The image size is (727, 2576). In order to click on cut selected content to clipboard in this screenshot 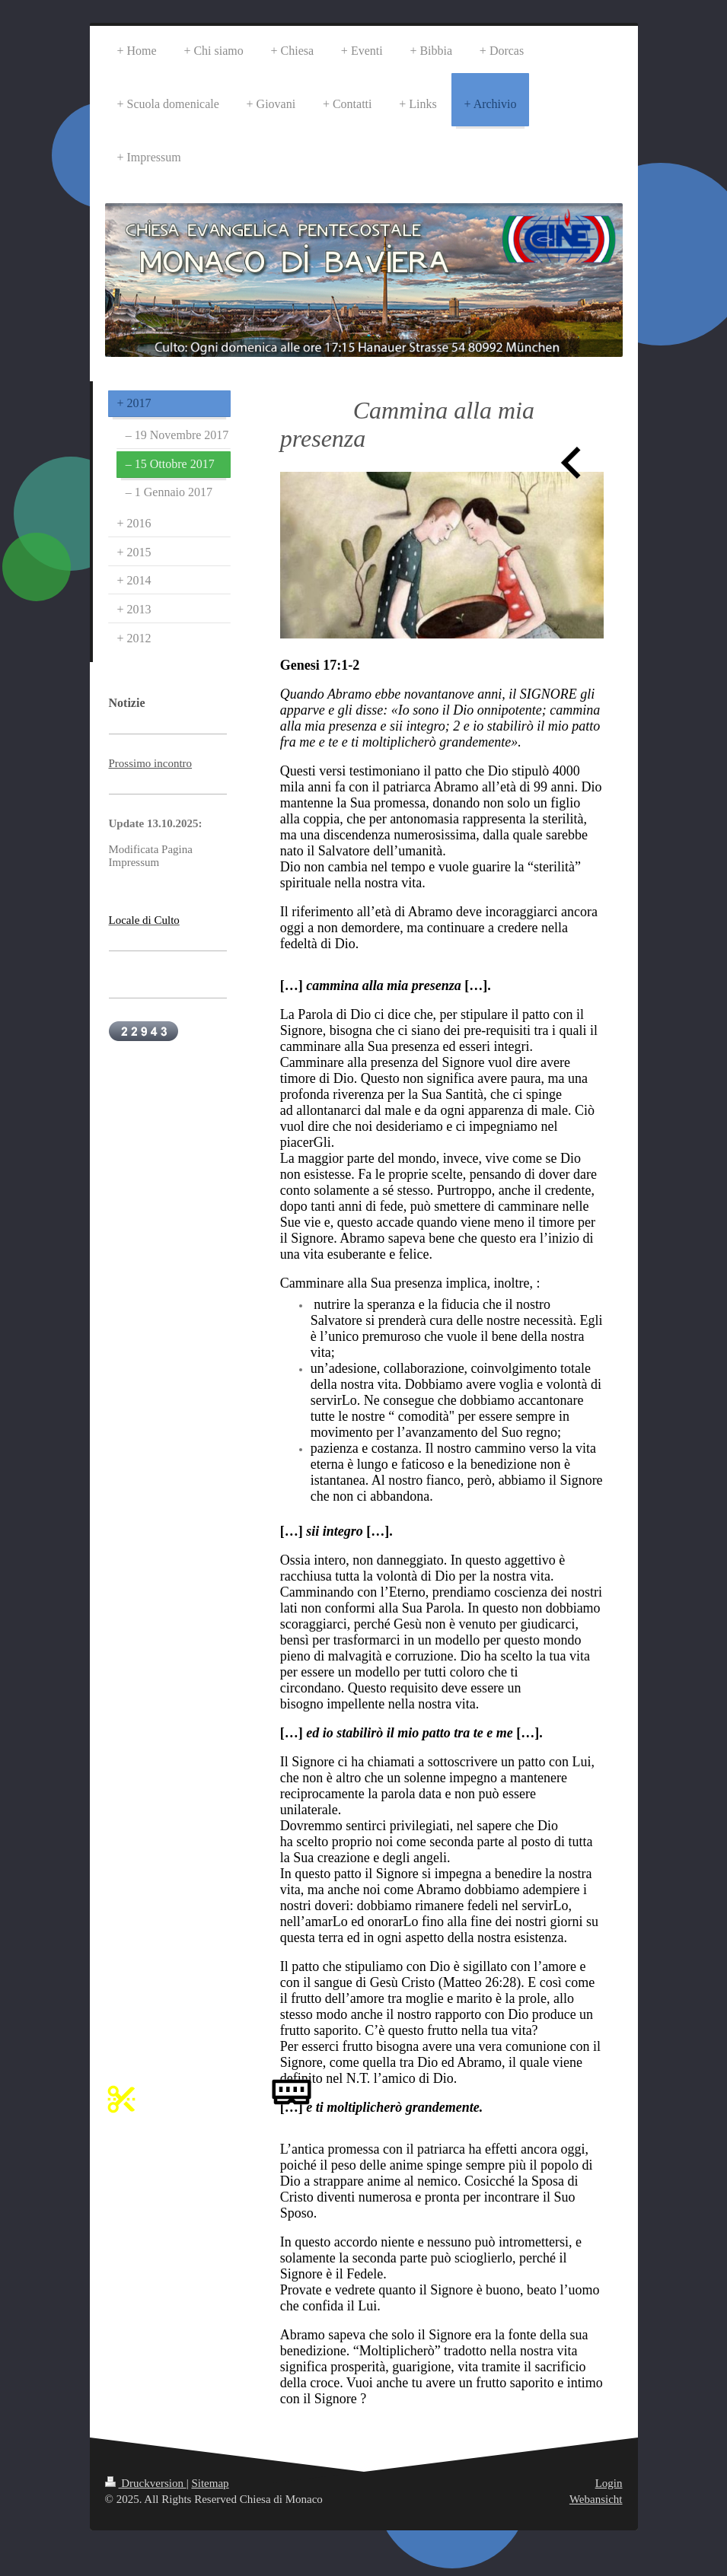, I will do `click(121, 2099)`.